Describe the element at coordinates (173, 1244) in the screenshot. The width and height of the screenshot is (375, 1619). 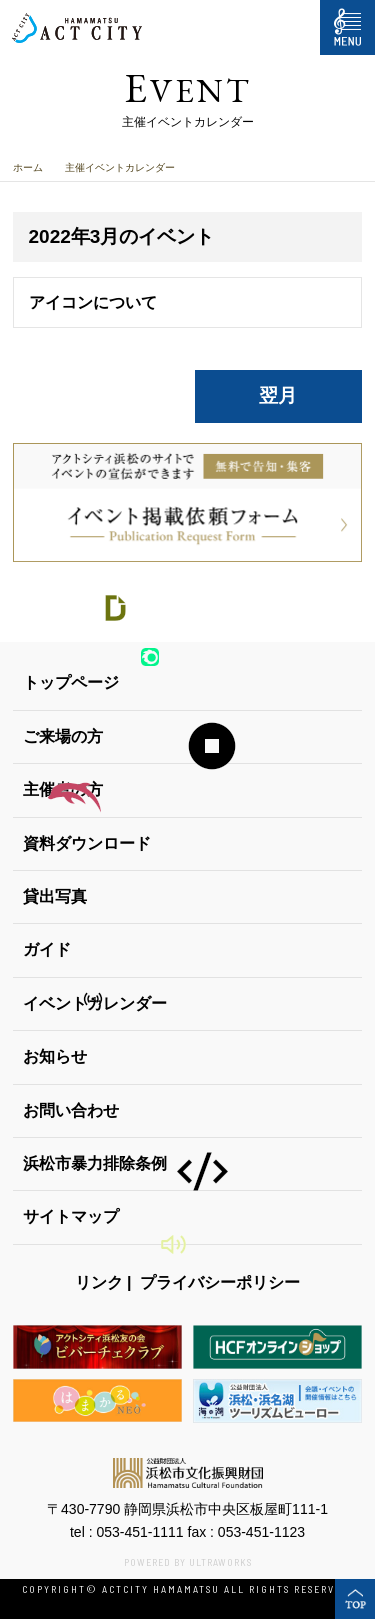
I see `increase audio volume` at that location.